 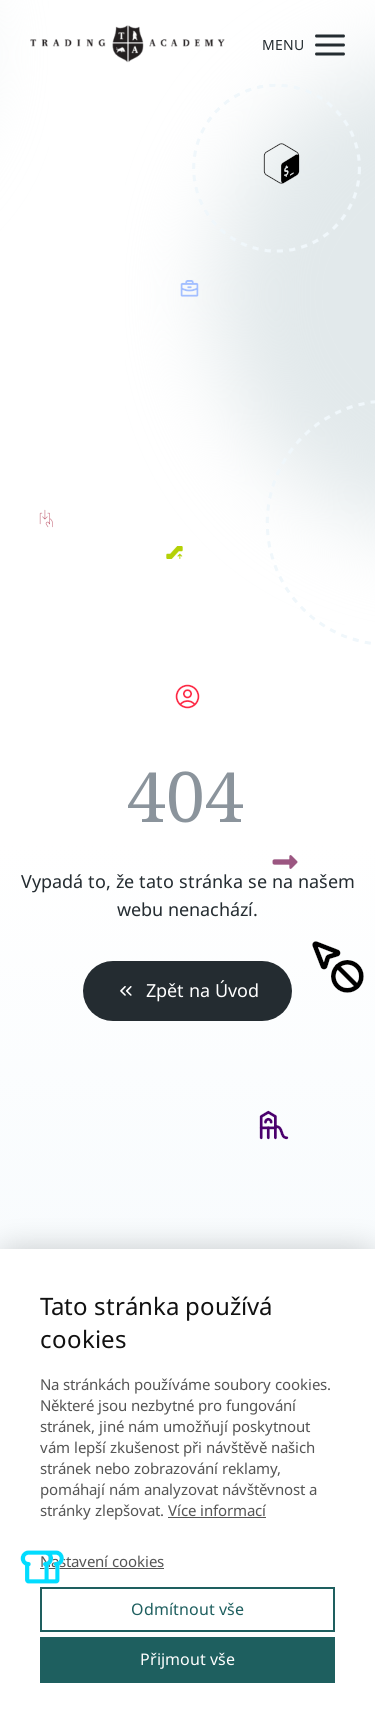 I want to click on proceed to the next step, so click(x=285, y=862).